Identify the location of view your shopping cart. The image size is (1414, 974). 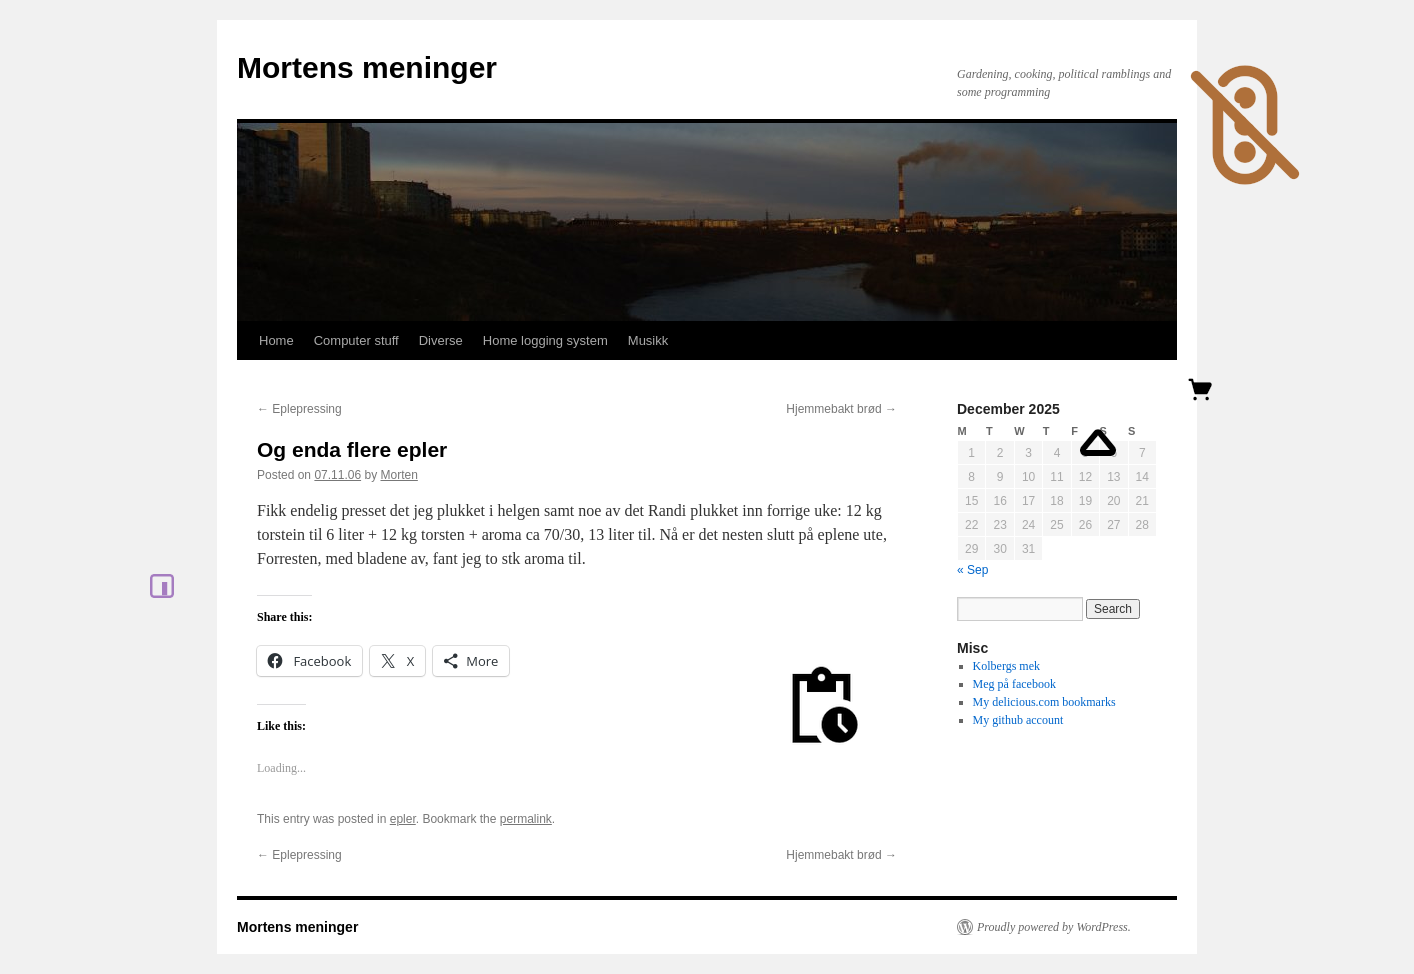
(1200, 389).